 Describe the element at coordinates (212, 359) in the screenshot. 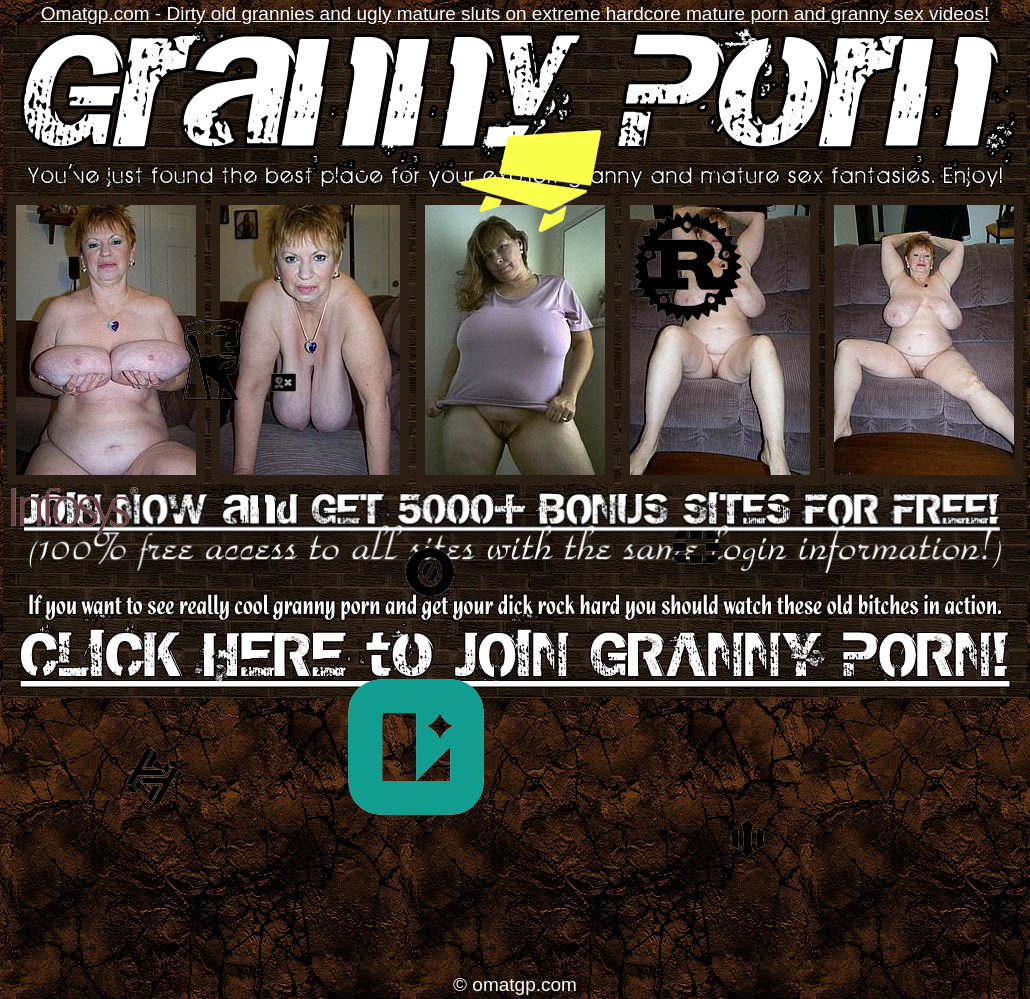

I see `kingston technology company logo` at that location.